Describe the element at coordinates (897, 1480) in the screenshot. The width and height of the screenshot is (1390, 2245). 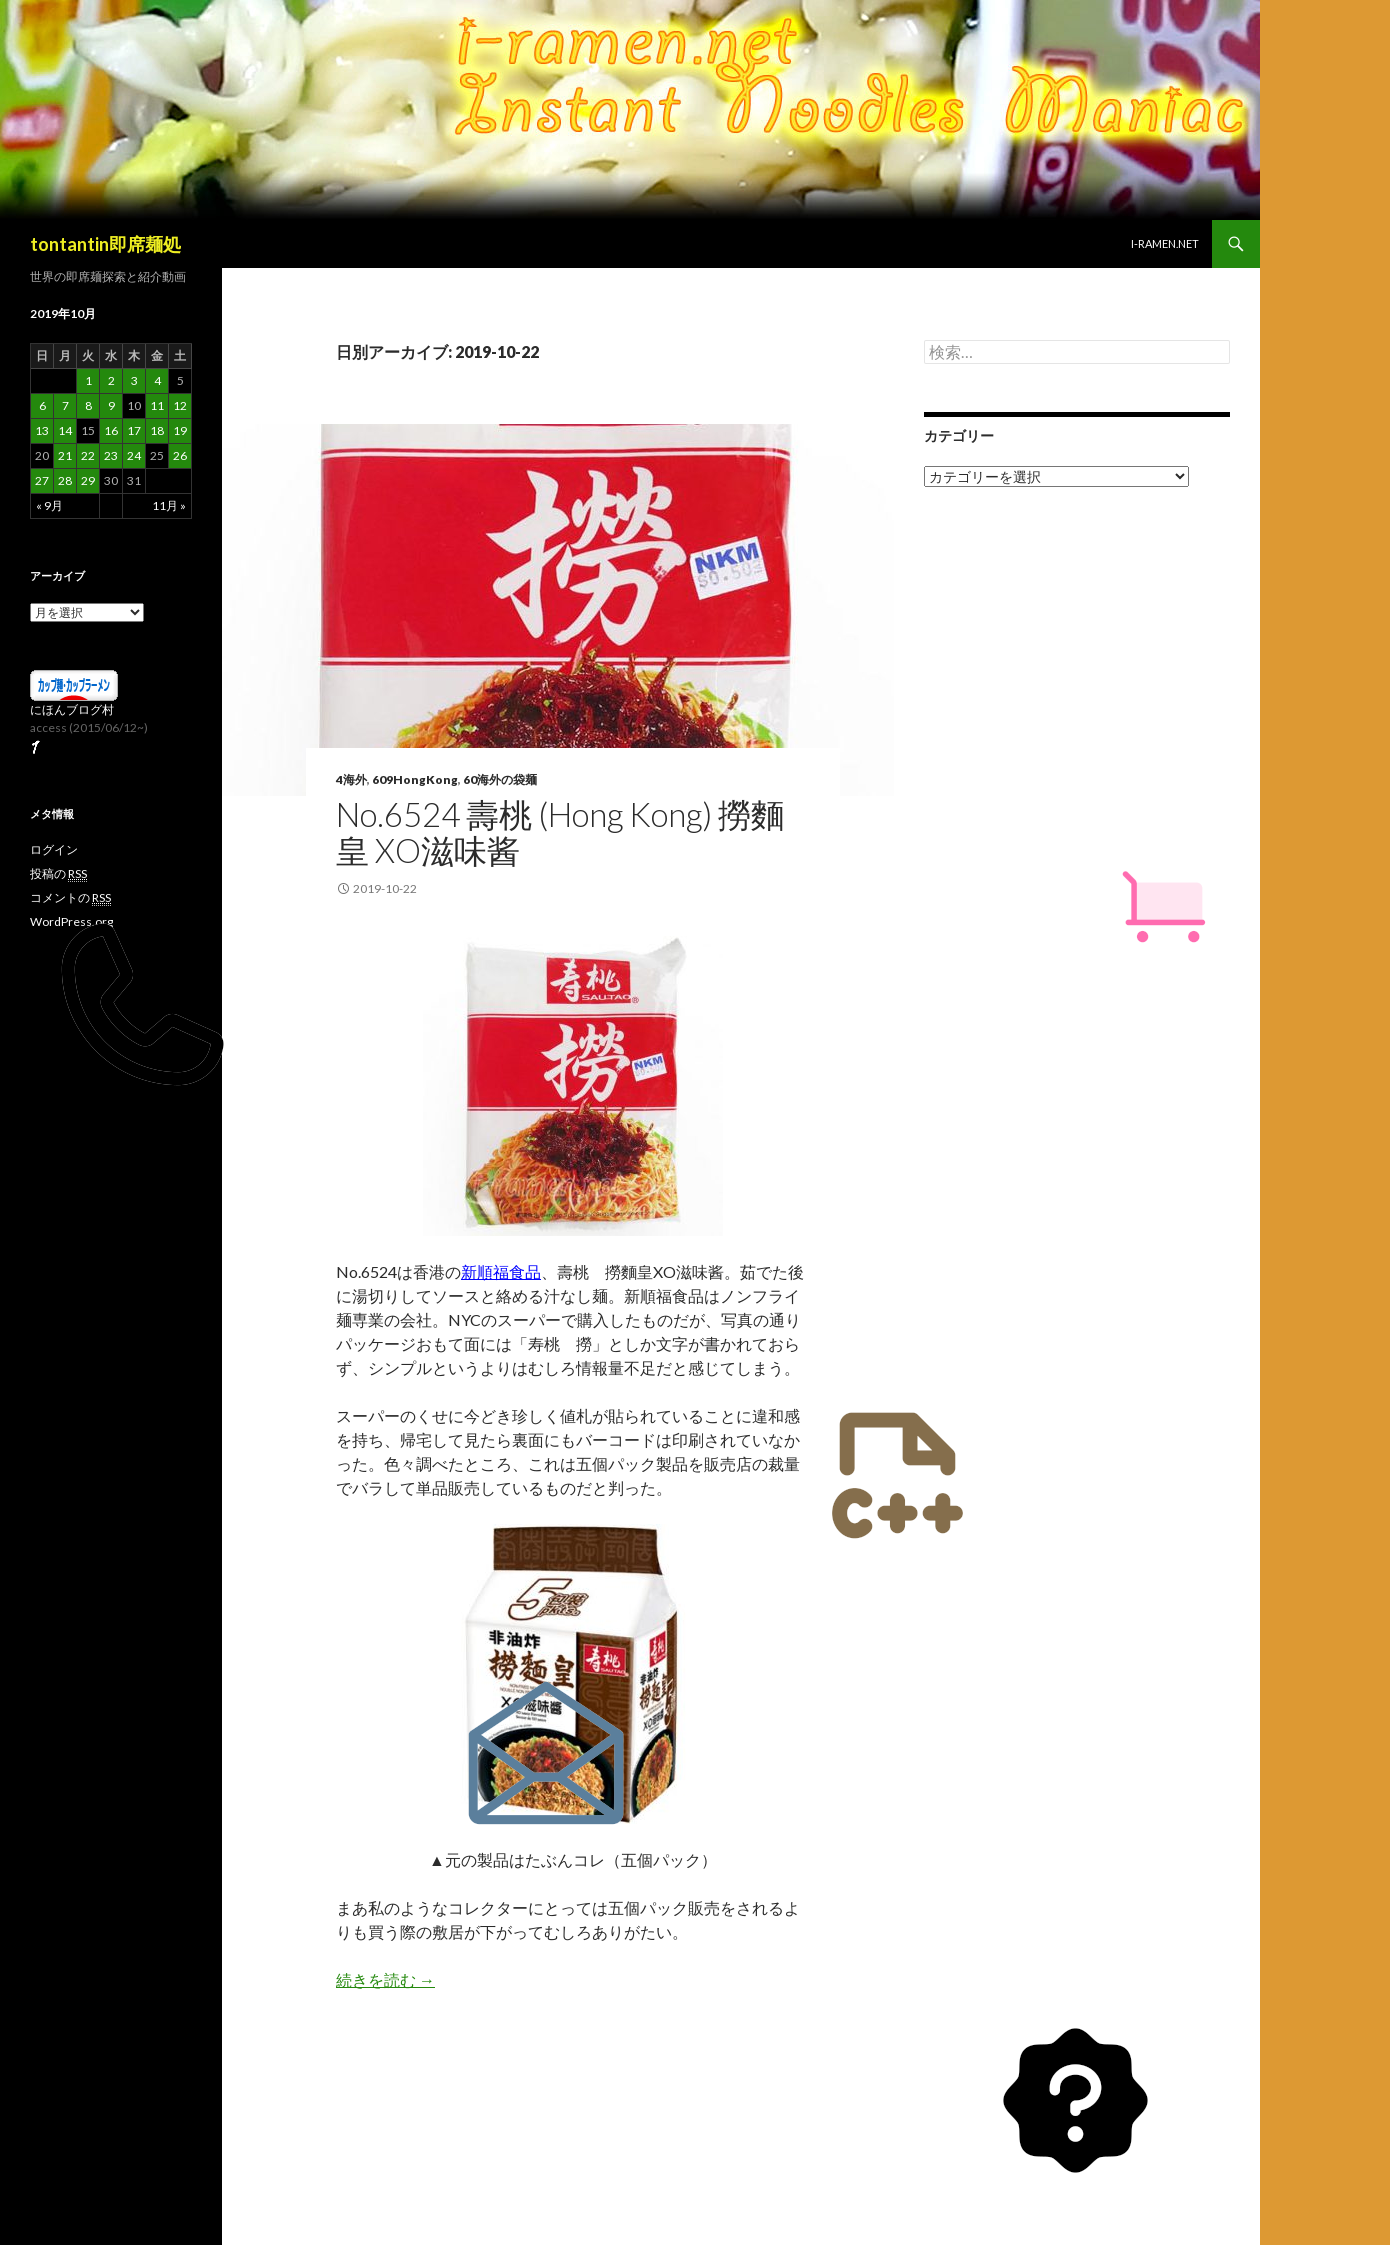
I see `a C++ source code file` at that location.